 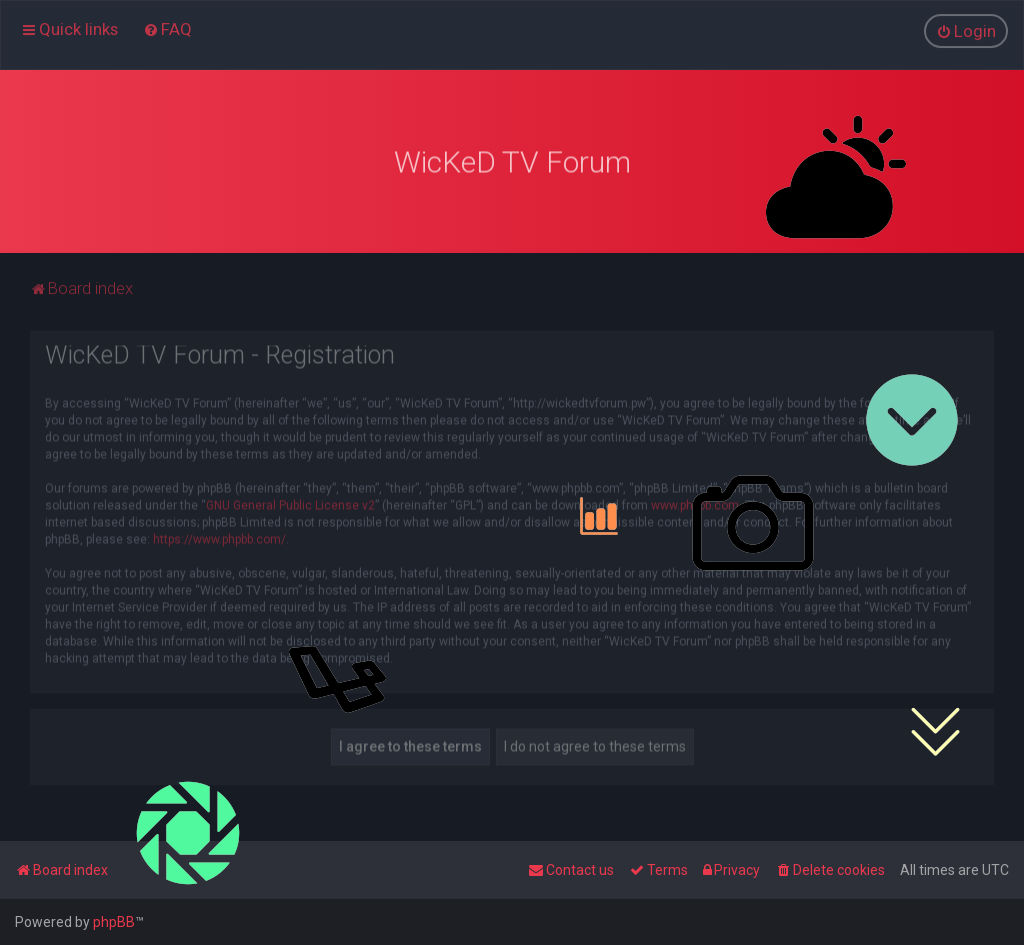 I want to click on adjust camera aperture settings, so click(x=188, y=833).